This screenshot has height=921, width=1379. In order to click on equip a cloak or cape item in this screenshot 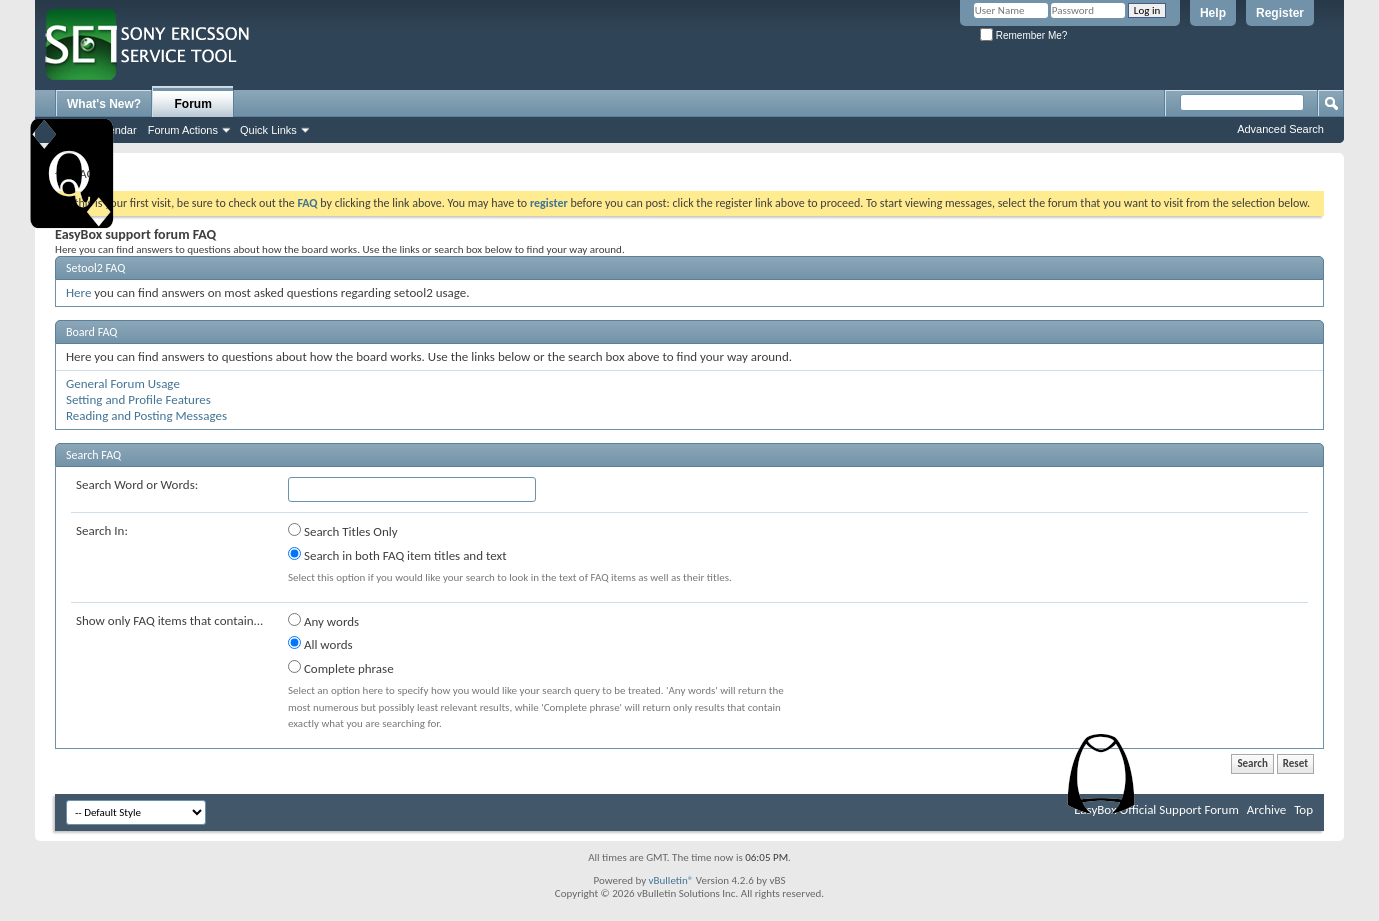, I will do `click(1101, 774)`.